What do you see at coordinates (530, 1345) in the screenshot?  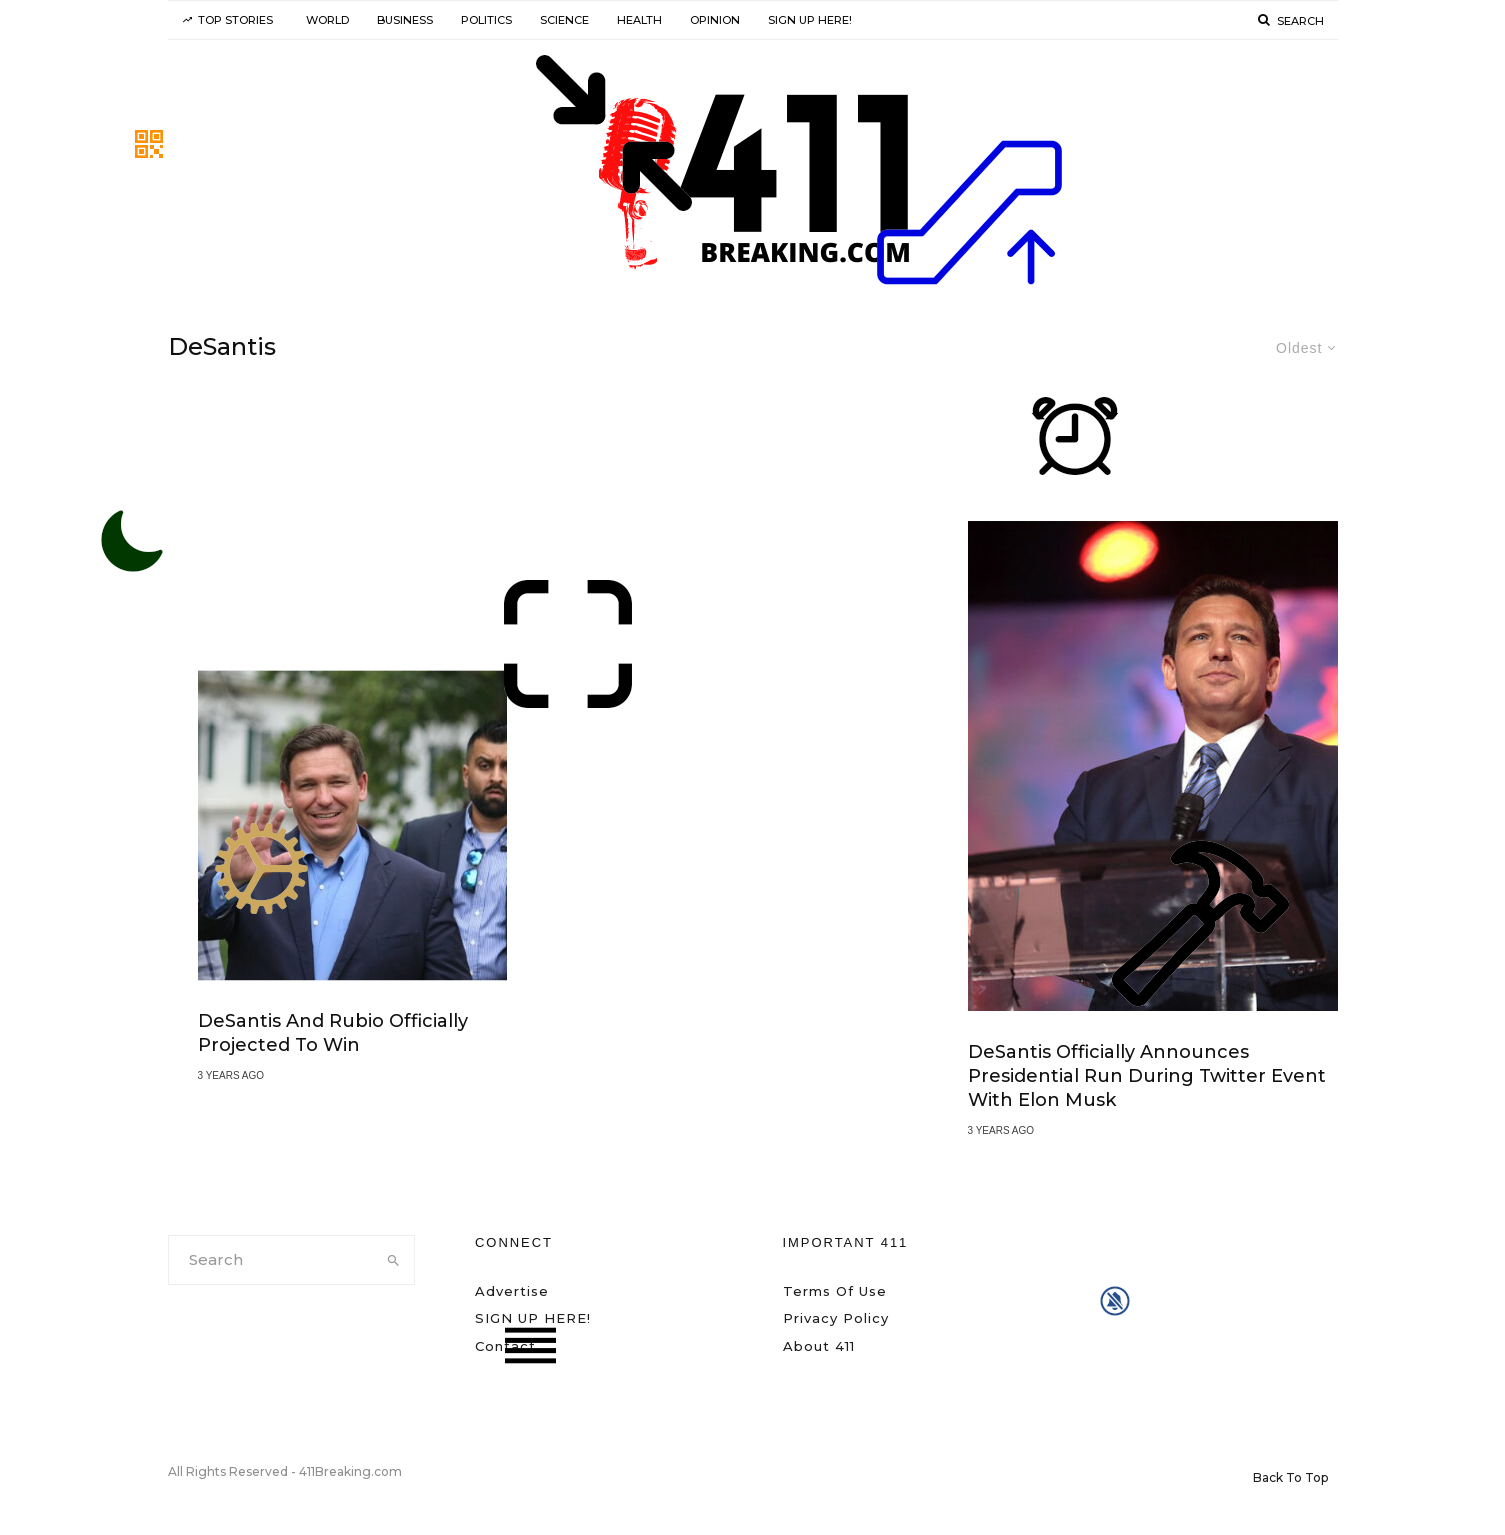 I see `switch to list view` at bounding box center [530, 1345].